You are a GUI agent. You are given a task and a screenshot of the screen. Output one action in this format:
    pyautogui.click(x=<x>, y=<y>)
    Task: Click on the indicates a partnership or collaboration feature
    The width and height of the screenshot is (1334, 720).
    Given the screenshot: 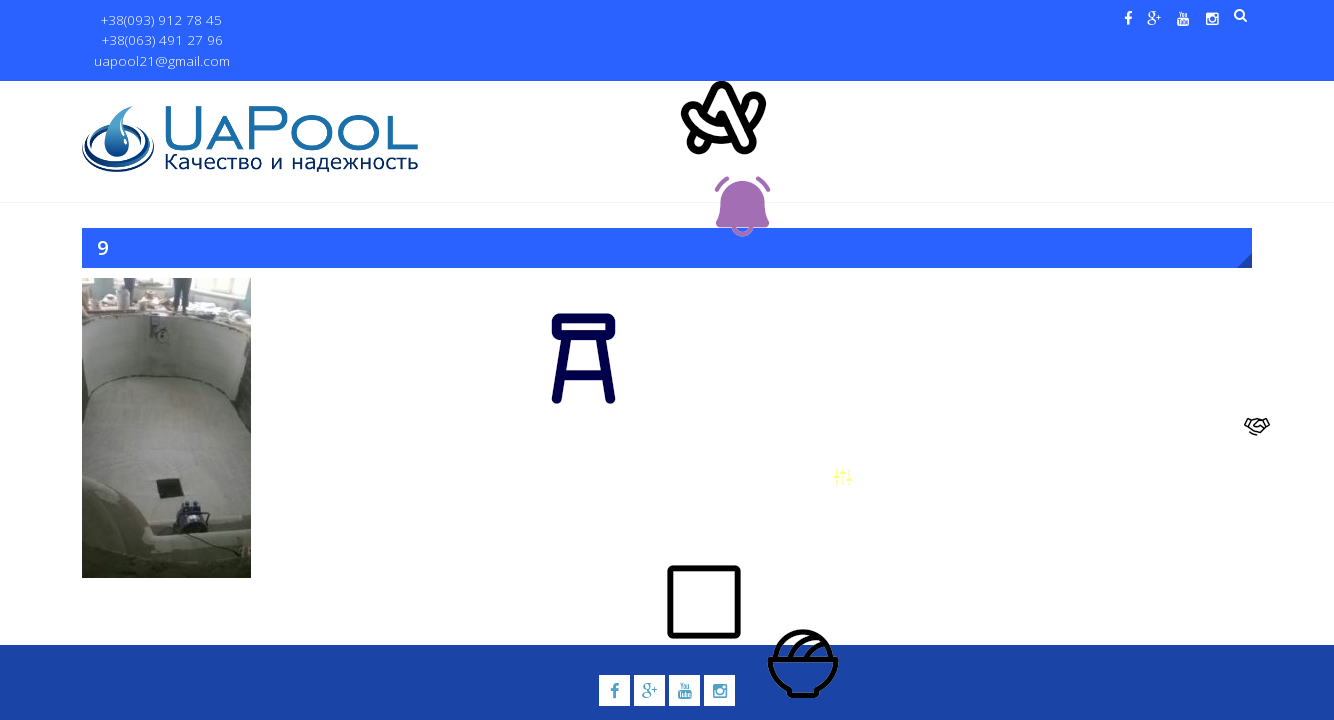 What is the action you would take?
    pyautogui.click(x=1257, y=426)
    